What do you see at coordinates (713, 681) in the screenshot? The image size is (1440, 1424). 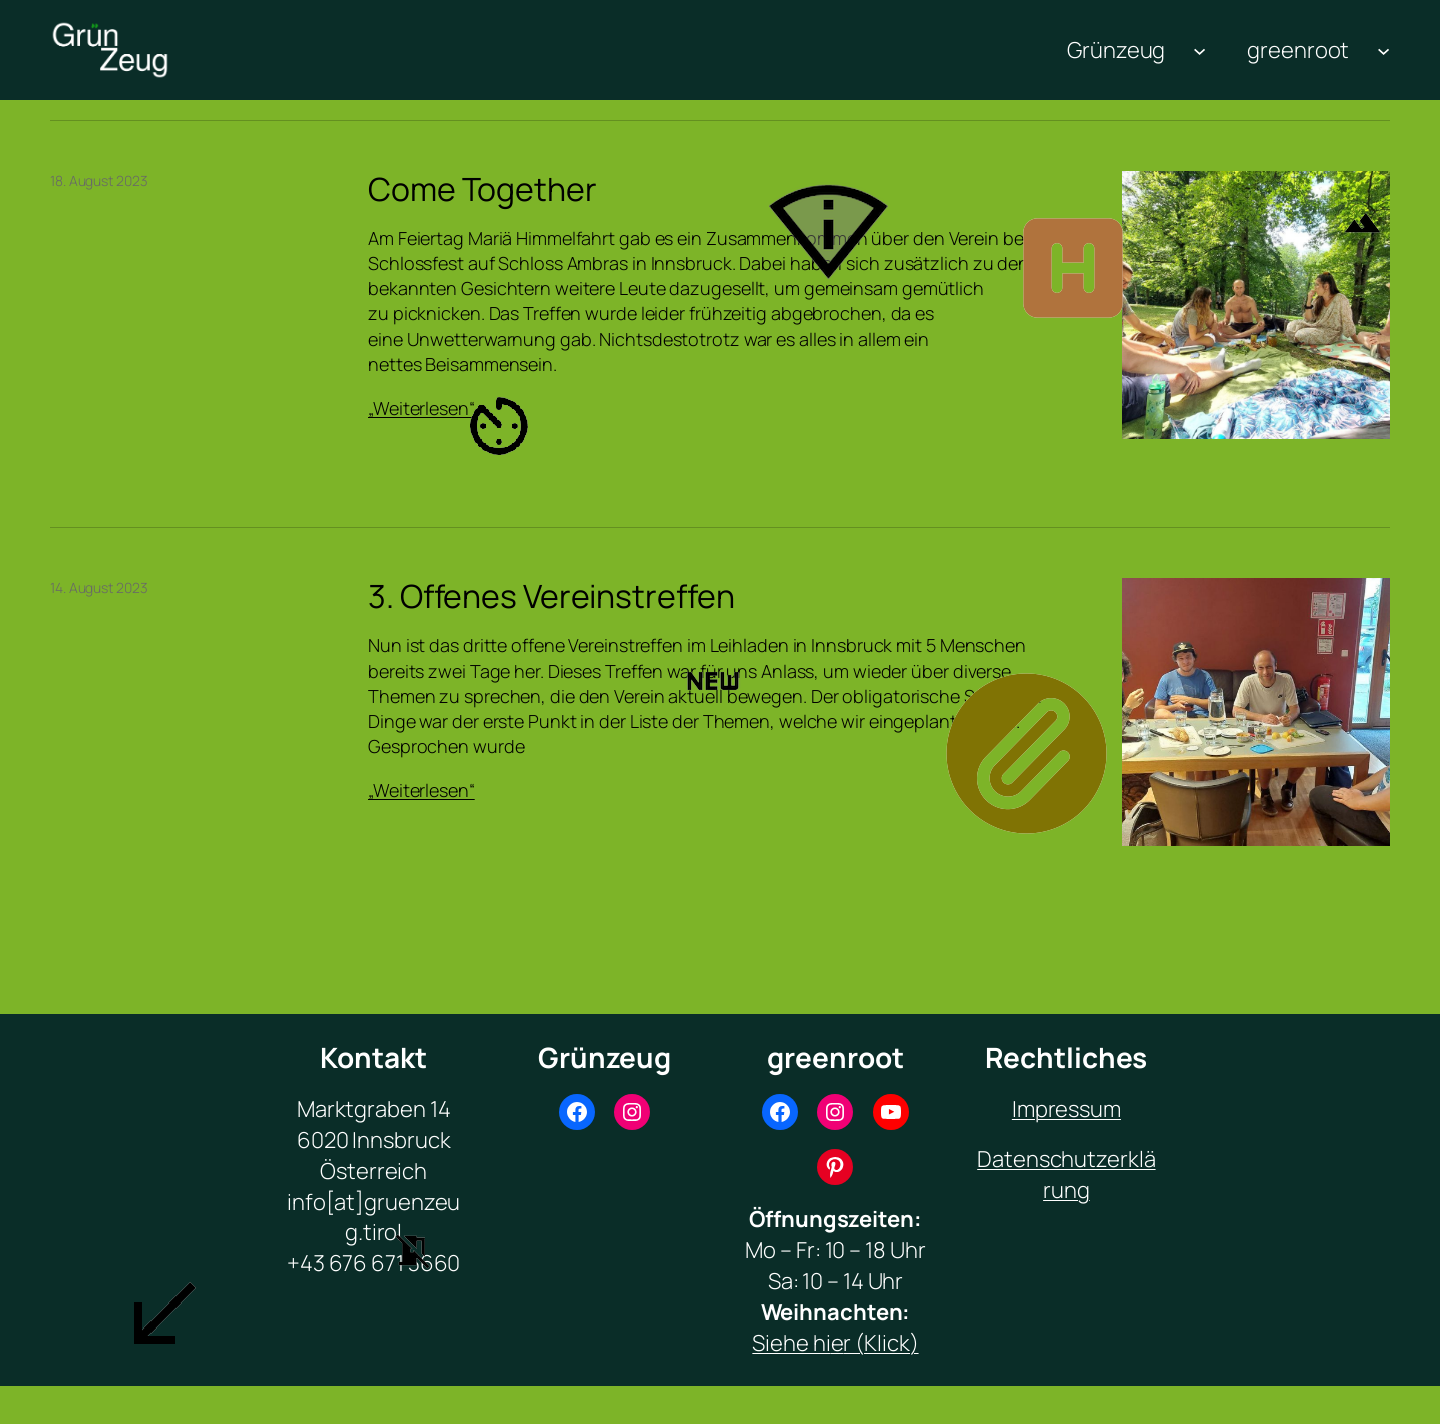 I see `indicates new content or recently added items` at bounding box center [713, 681].